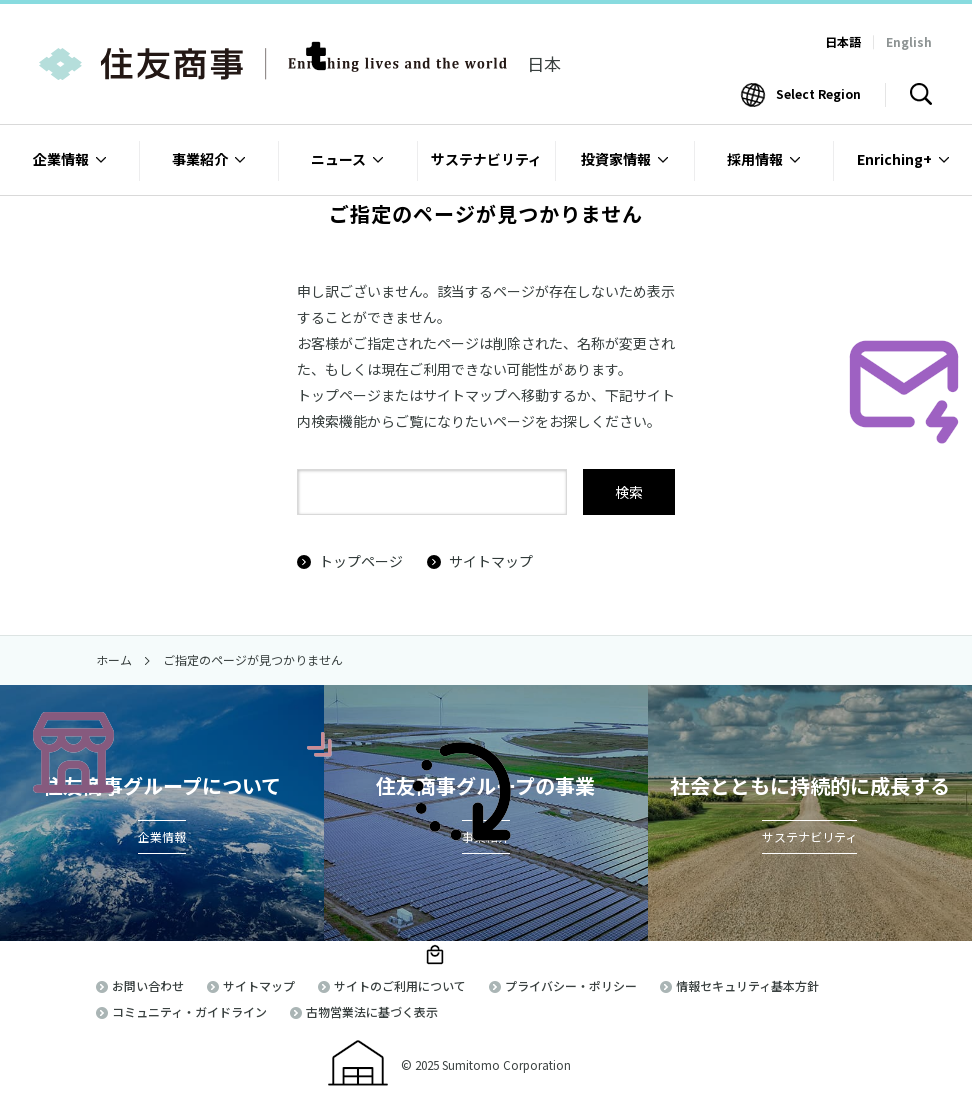  What do you see at coordinates (321, 746) in the screenshot?
I see `move or resize toward bottom-right corner` at bounding box center [321, 746].